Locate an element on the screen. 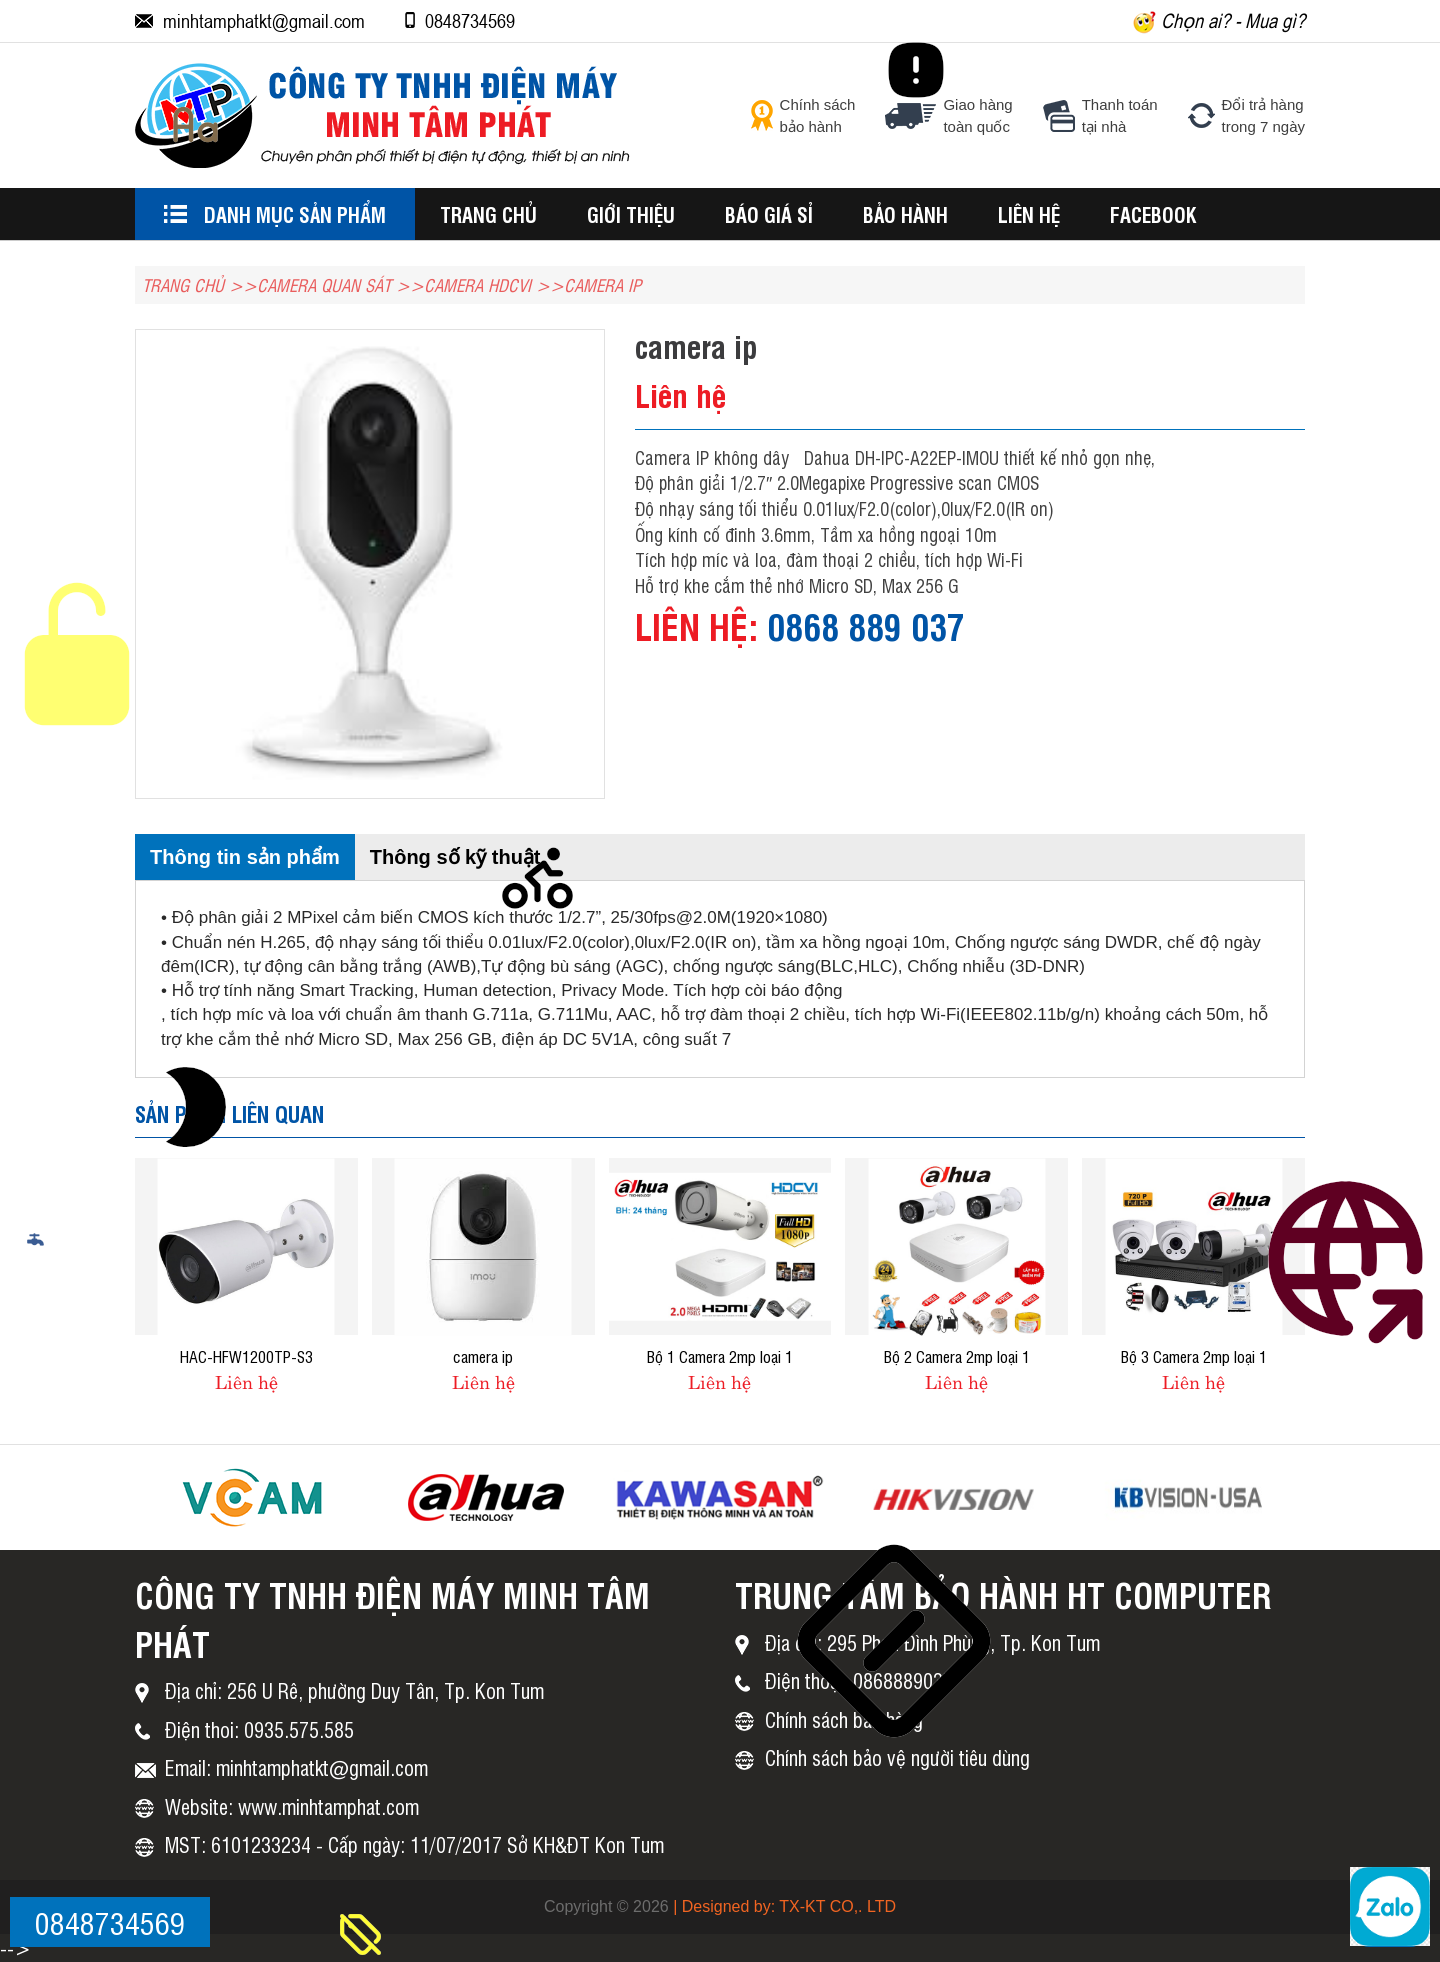  access water or plumbing settings is located at coordinates (35, 1240).